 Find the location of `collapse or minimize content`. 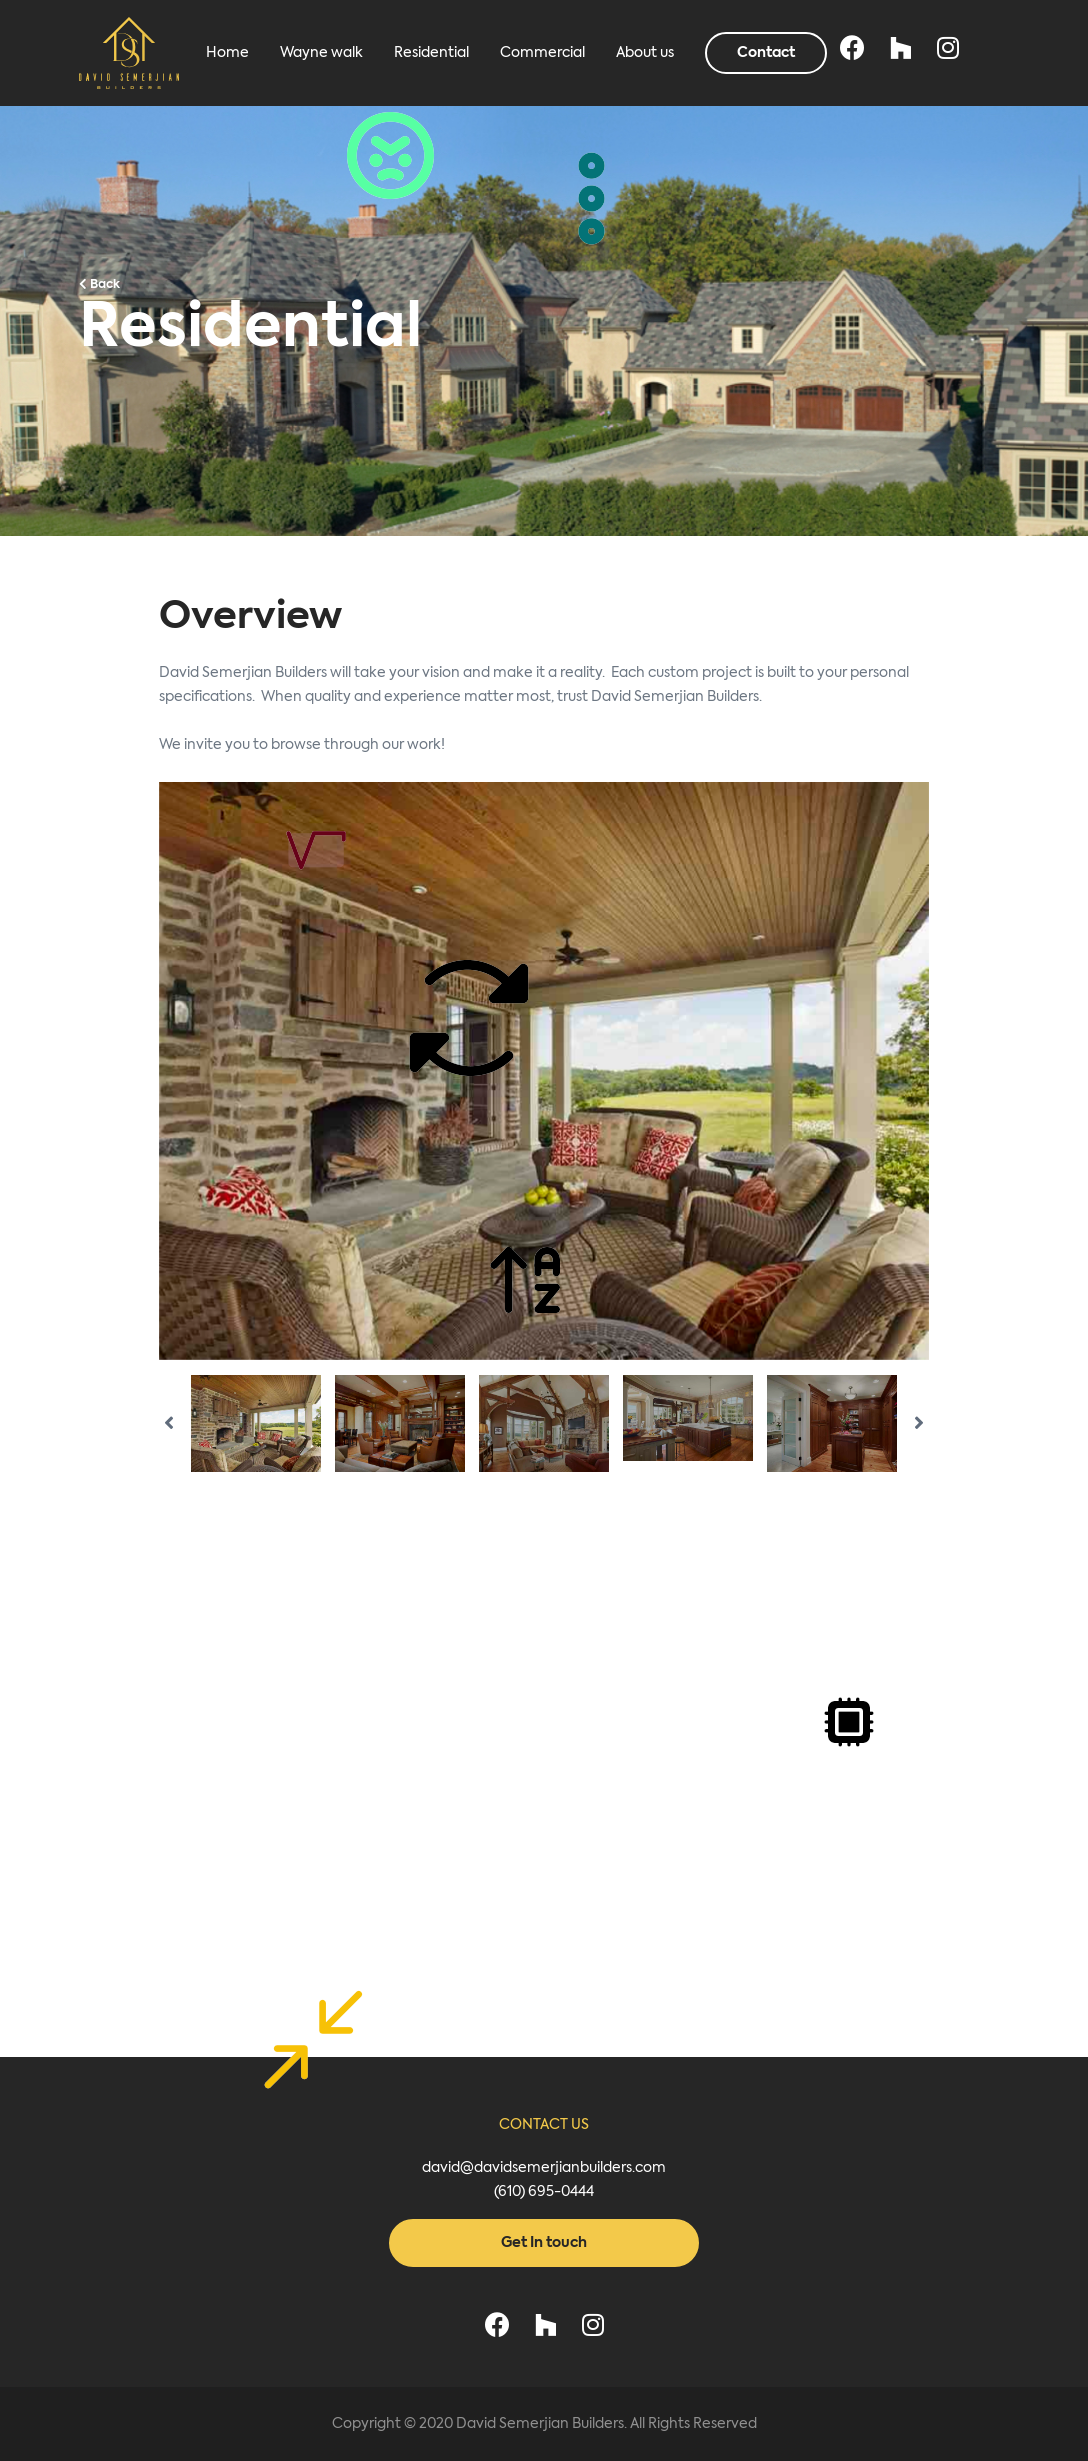

collapse or minimize content is located at coordinates (313, 2039).